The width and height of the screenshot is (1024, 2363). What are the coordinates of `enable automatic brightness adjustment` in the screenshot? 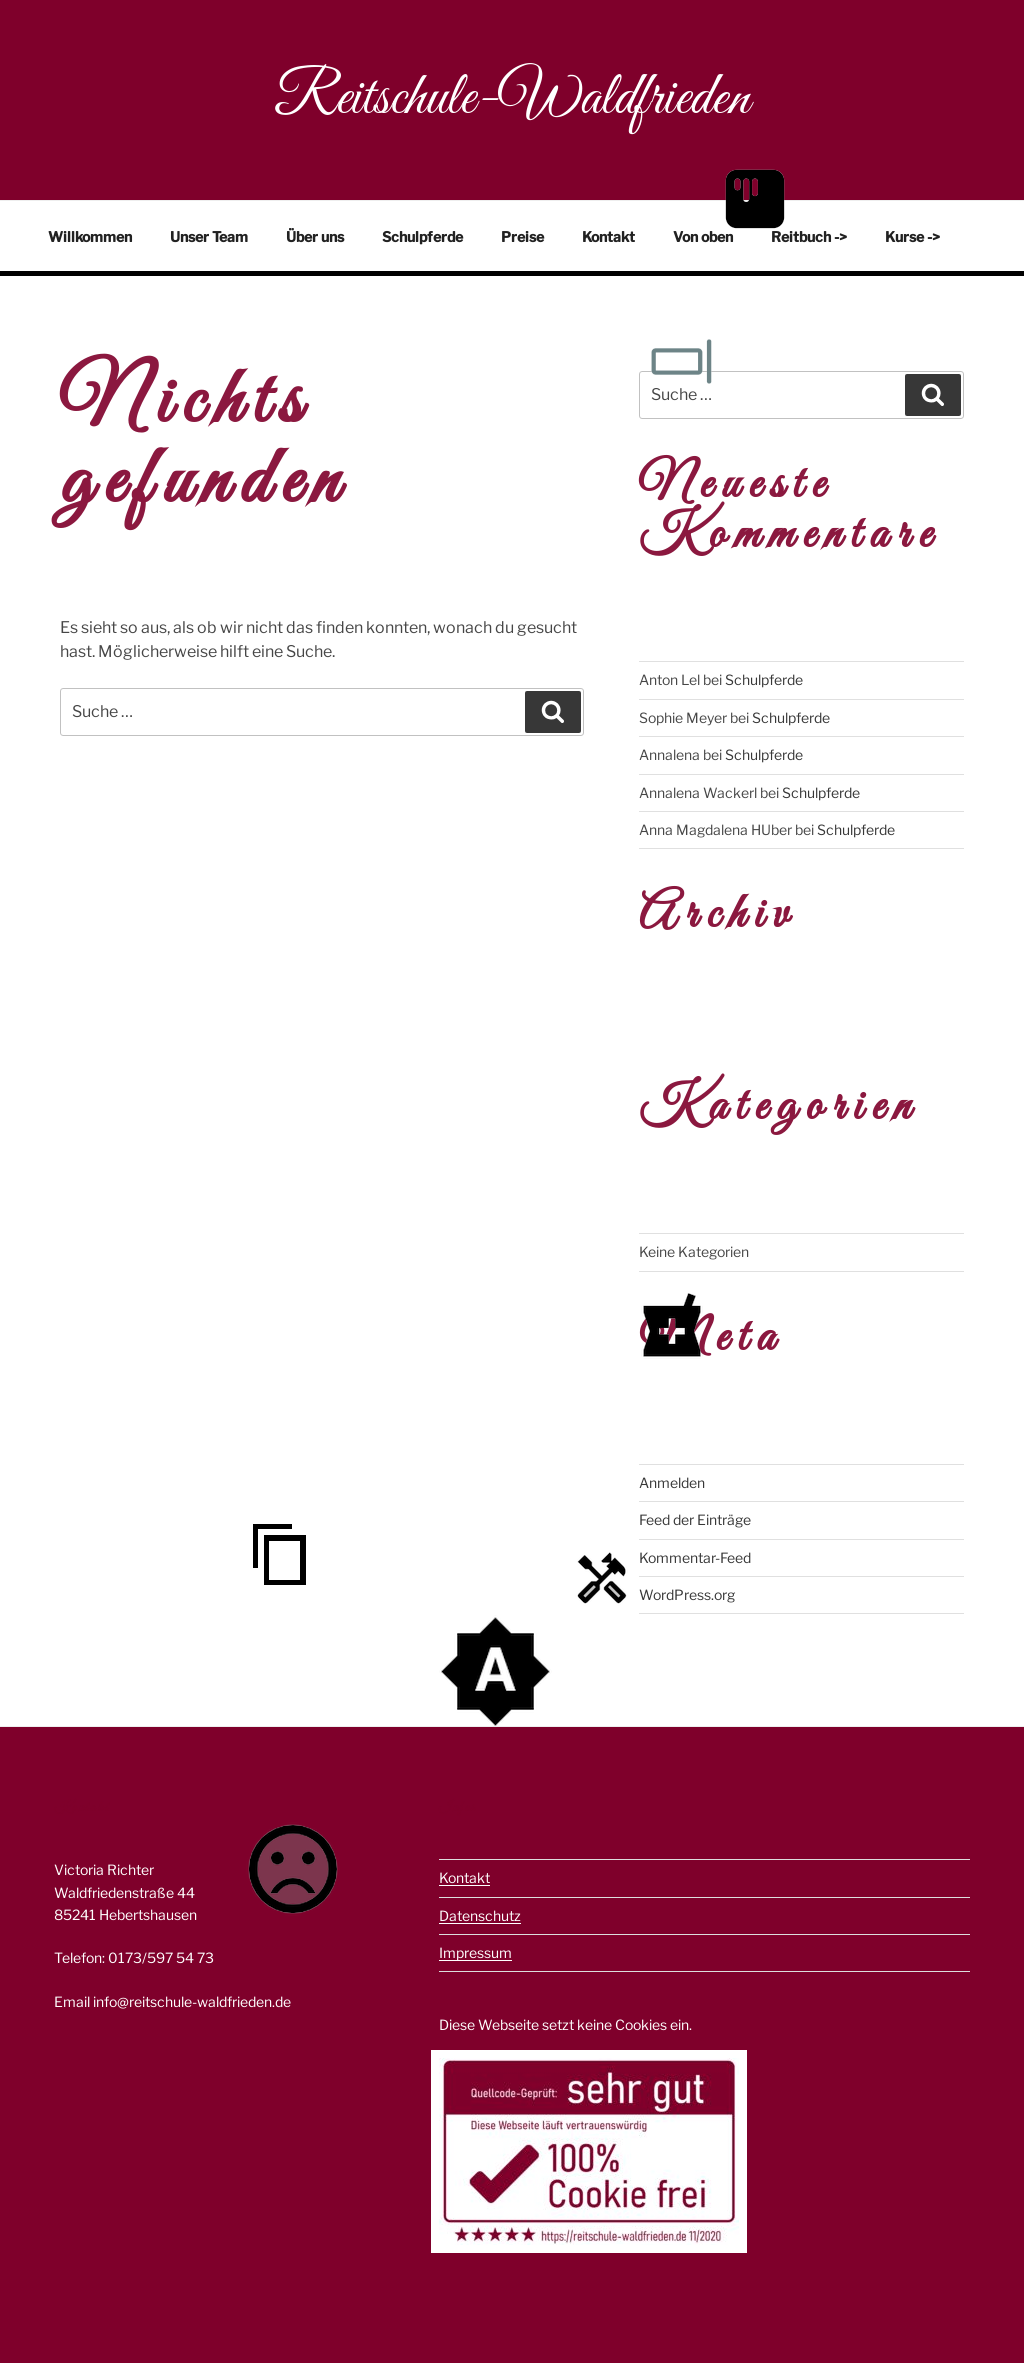 It's located at (495, 1671).